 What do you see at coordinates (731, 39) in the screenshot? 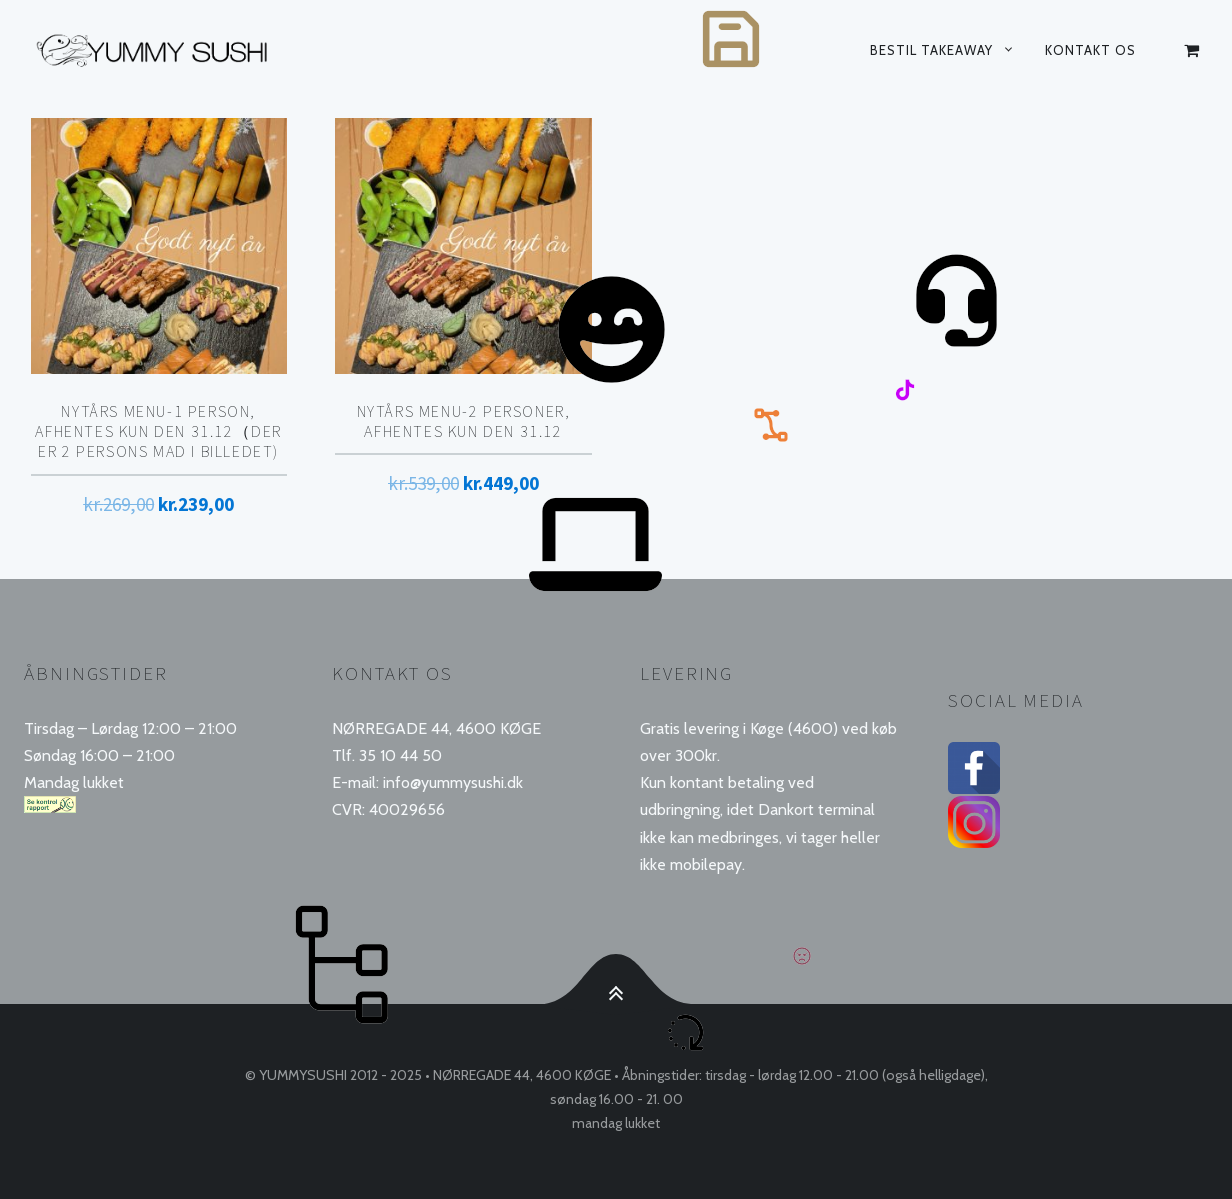
I see `save current file or document` at bounding box center [731, 39].